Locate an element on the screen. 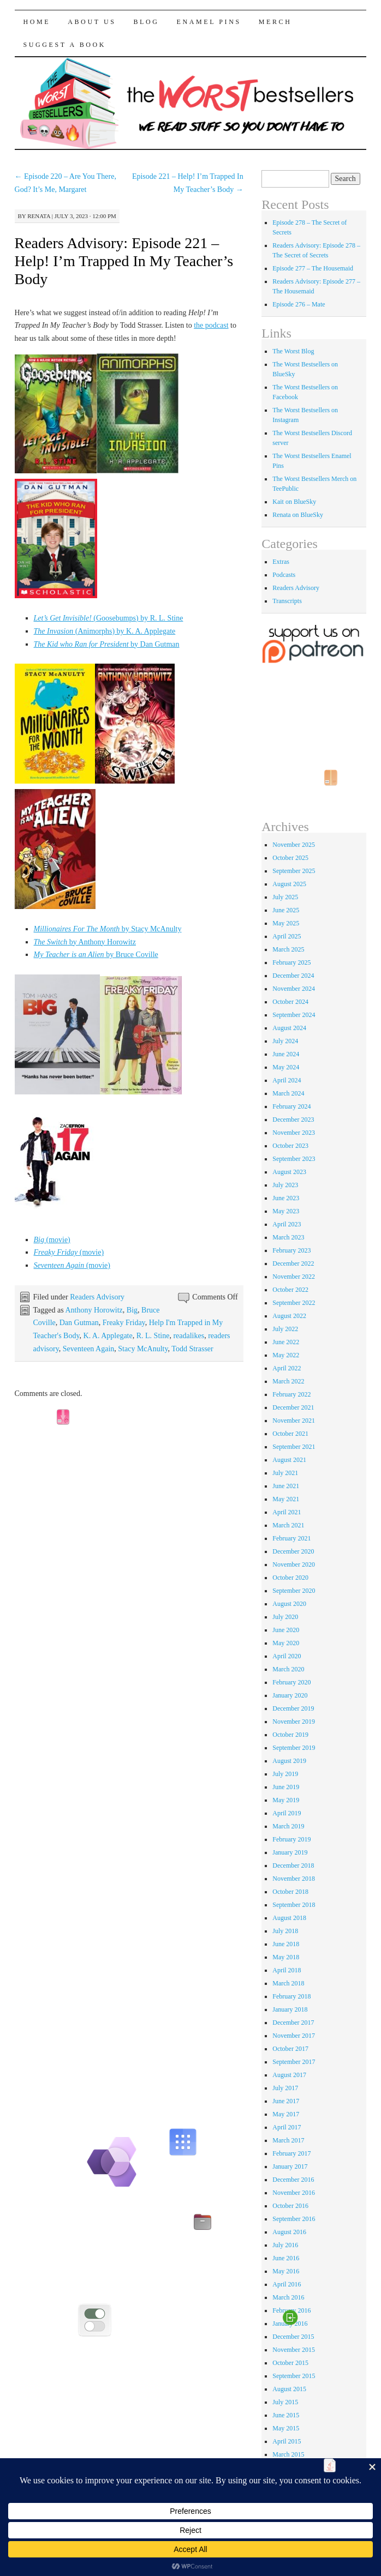  open the microsoft store app is located at coordinates (111, 2162).